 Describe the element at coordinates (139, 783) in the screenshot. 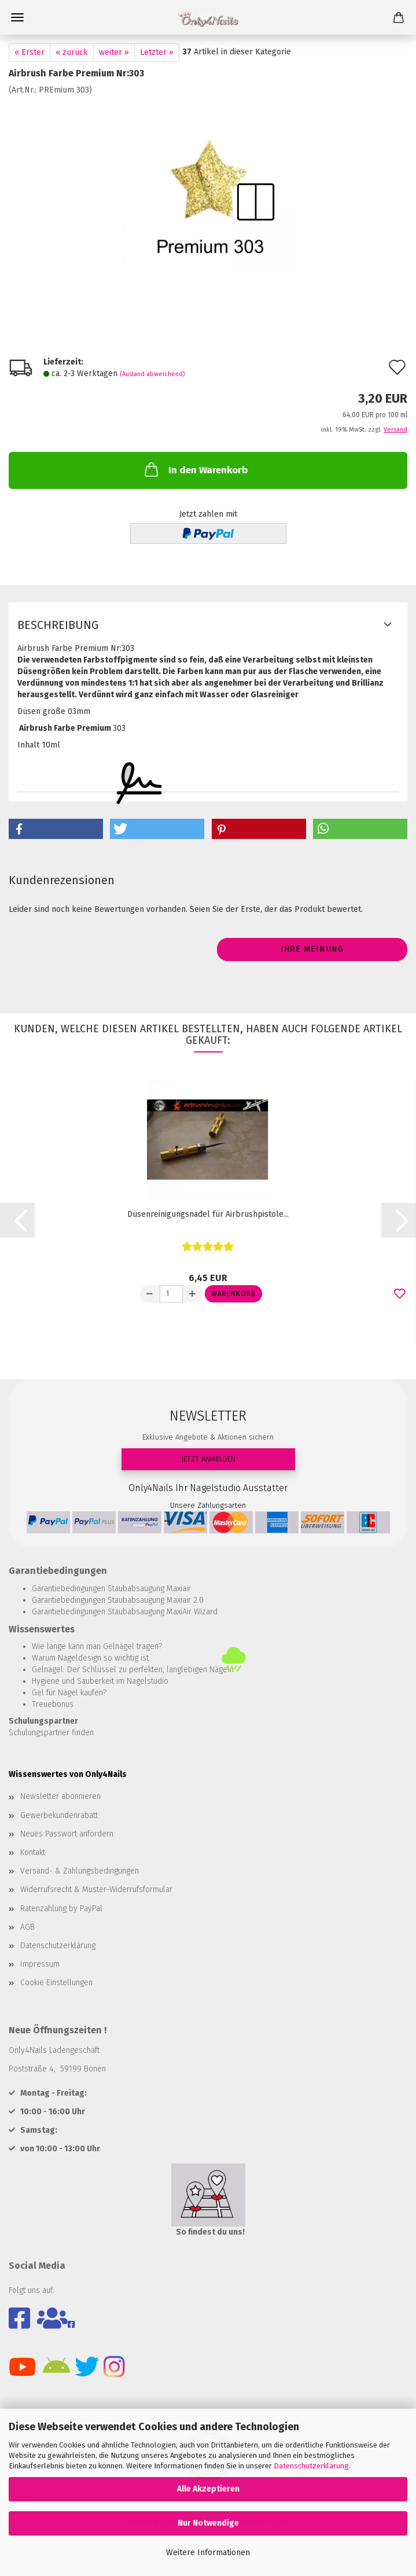

I see `add your signature to a document` at that location.